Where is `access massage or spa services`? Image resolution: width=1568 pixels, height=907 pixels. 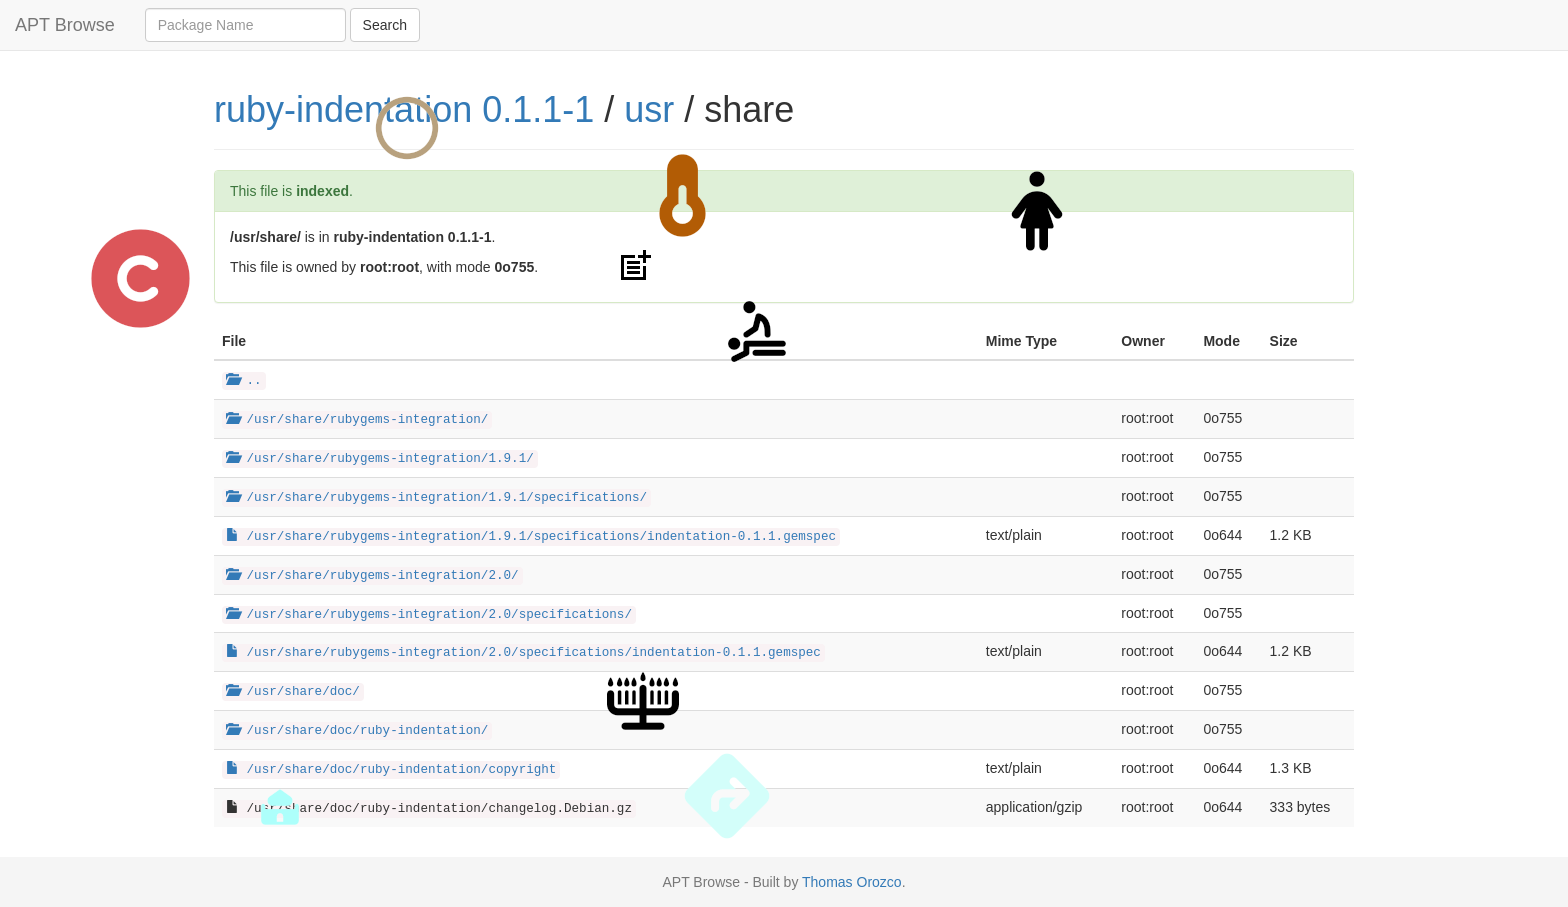 access massage or spa services is located at coordinates (758, 328).